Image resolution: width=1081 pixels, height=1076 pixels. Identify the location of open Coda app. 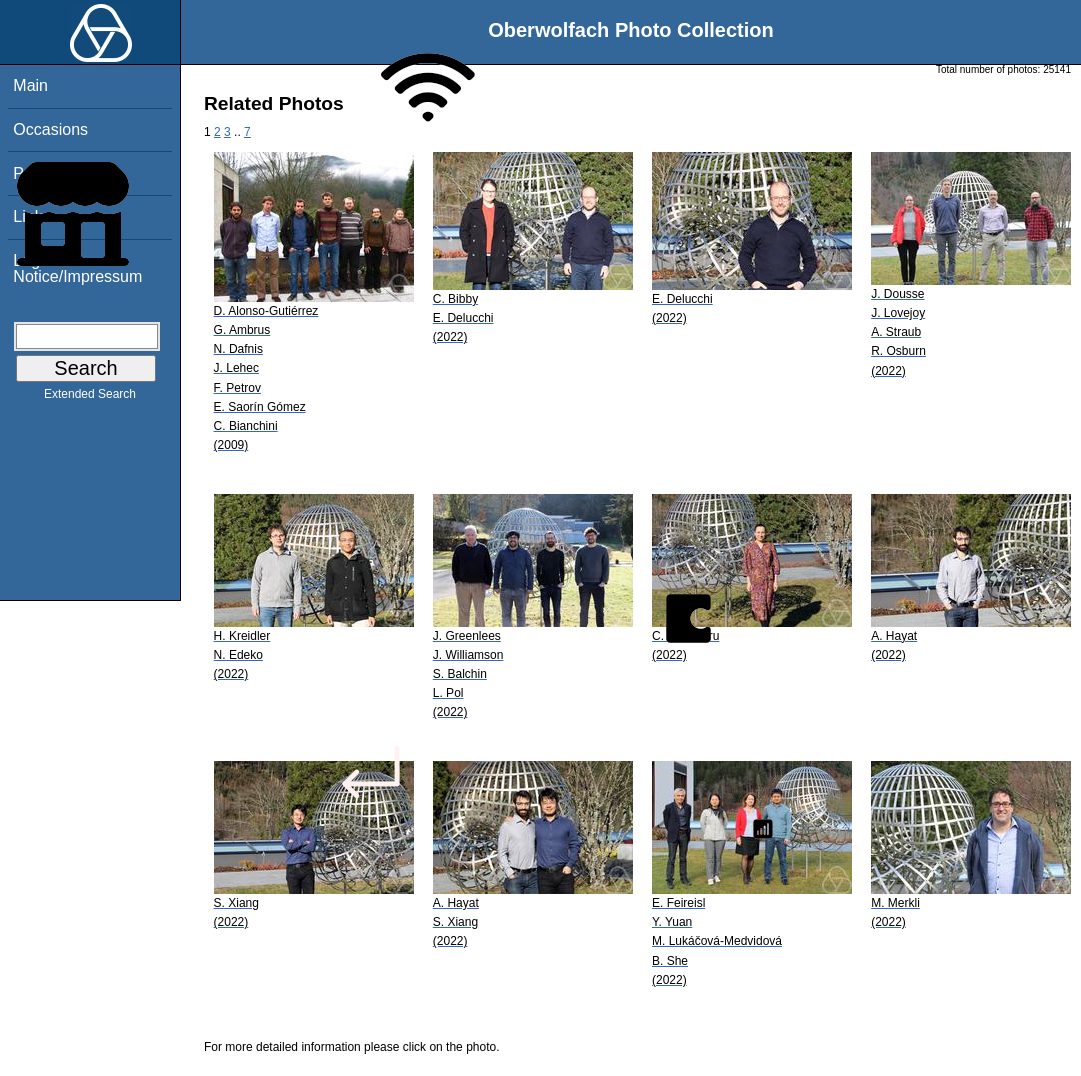
(688, 618).